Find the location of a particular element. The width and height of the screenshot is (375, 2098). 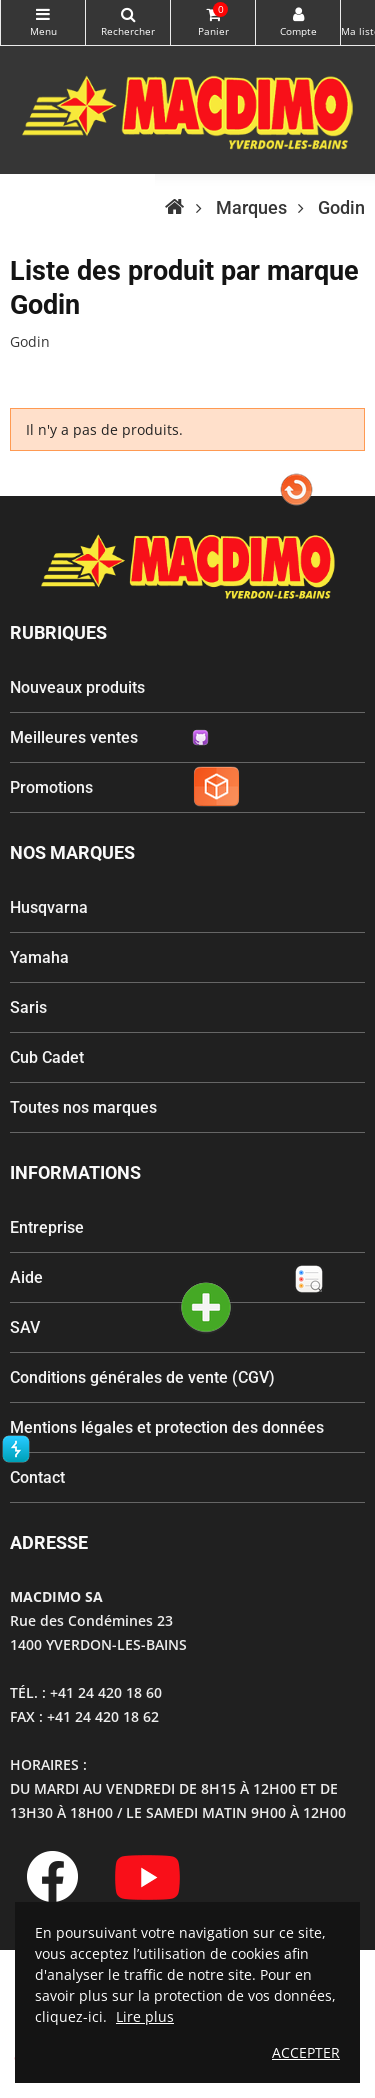

open burp suite application is located at coordinates (16, 1449).